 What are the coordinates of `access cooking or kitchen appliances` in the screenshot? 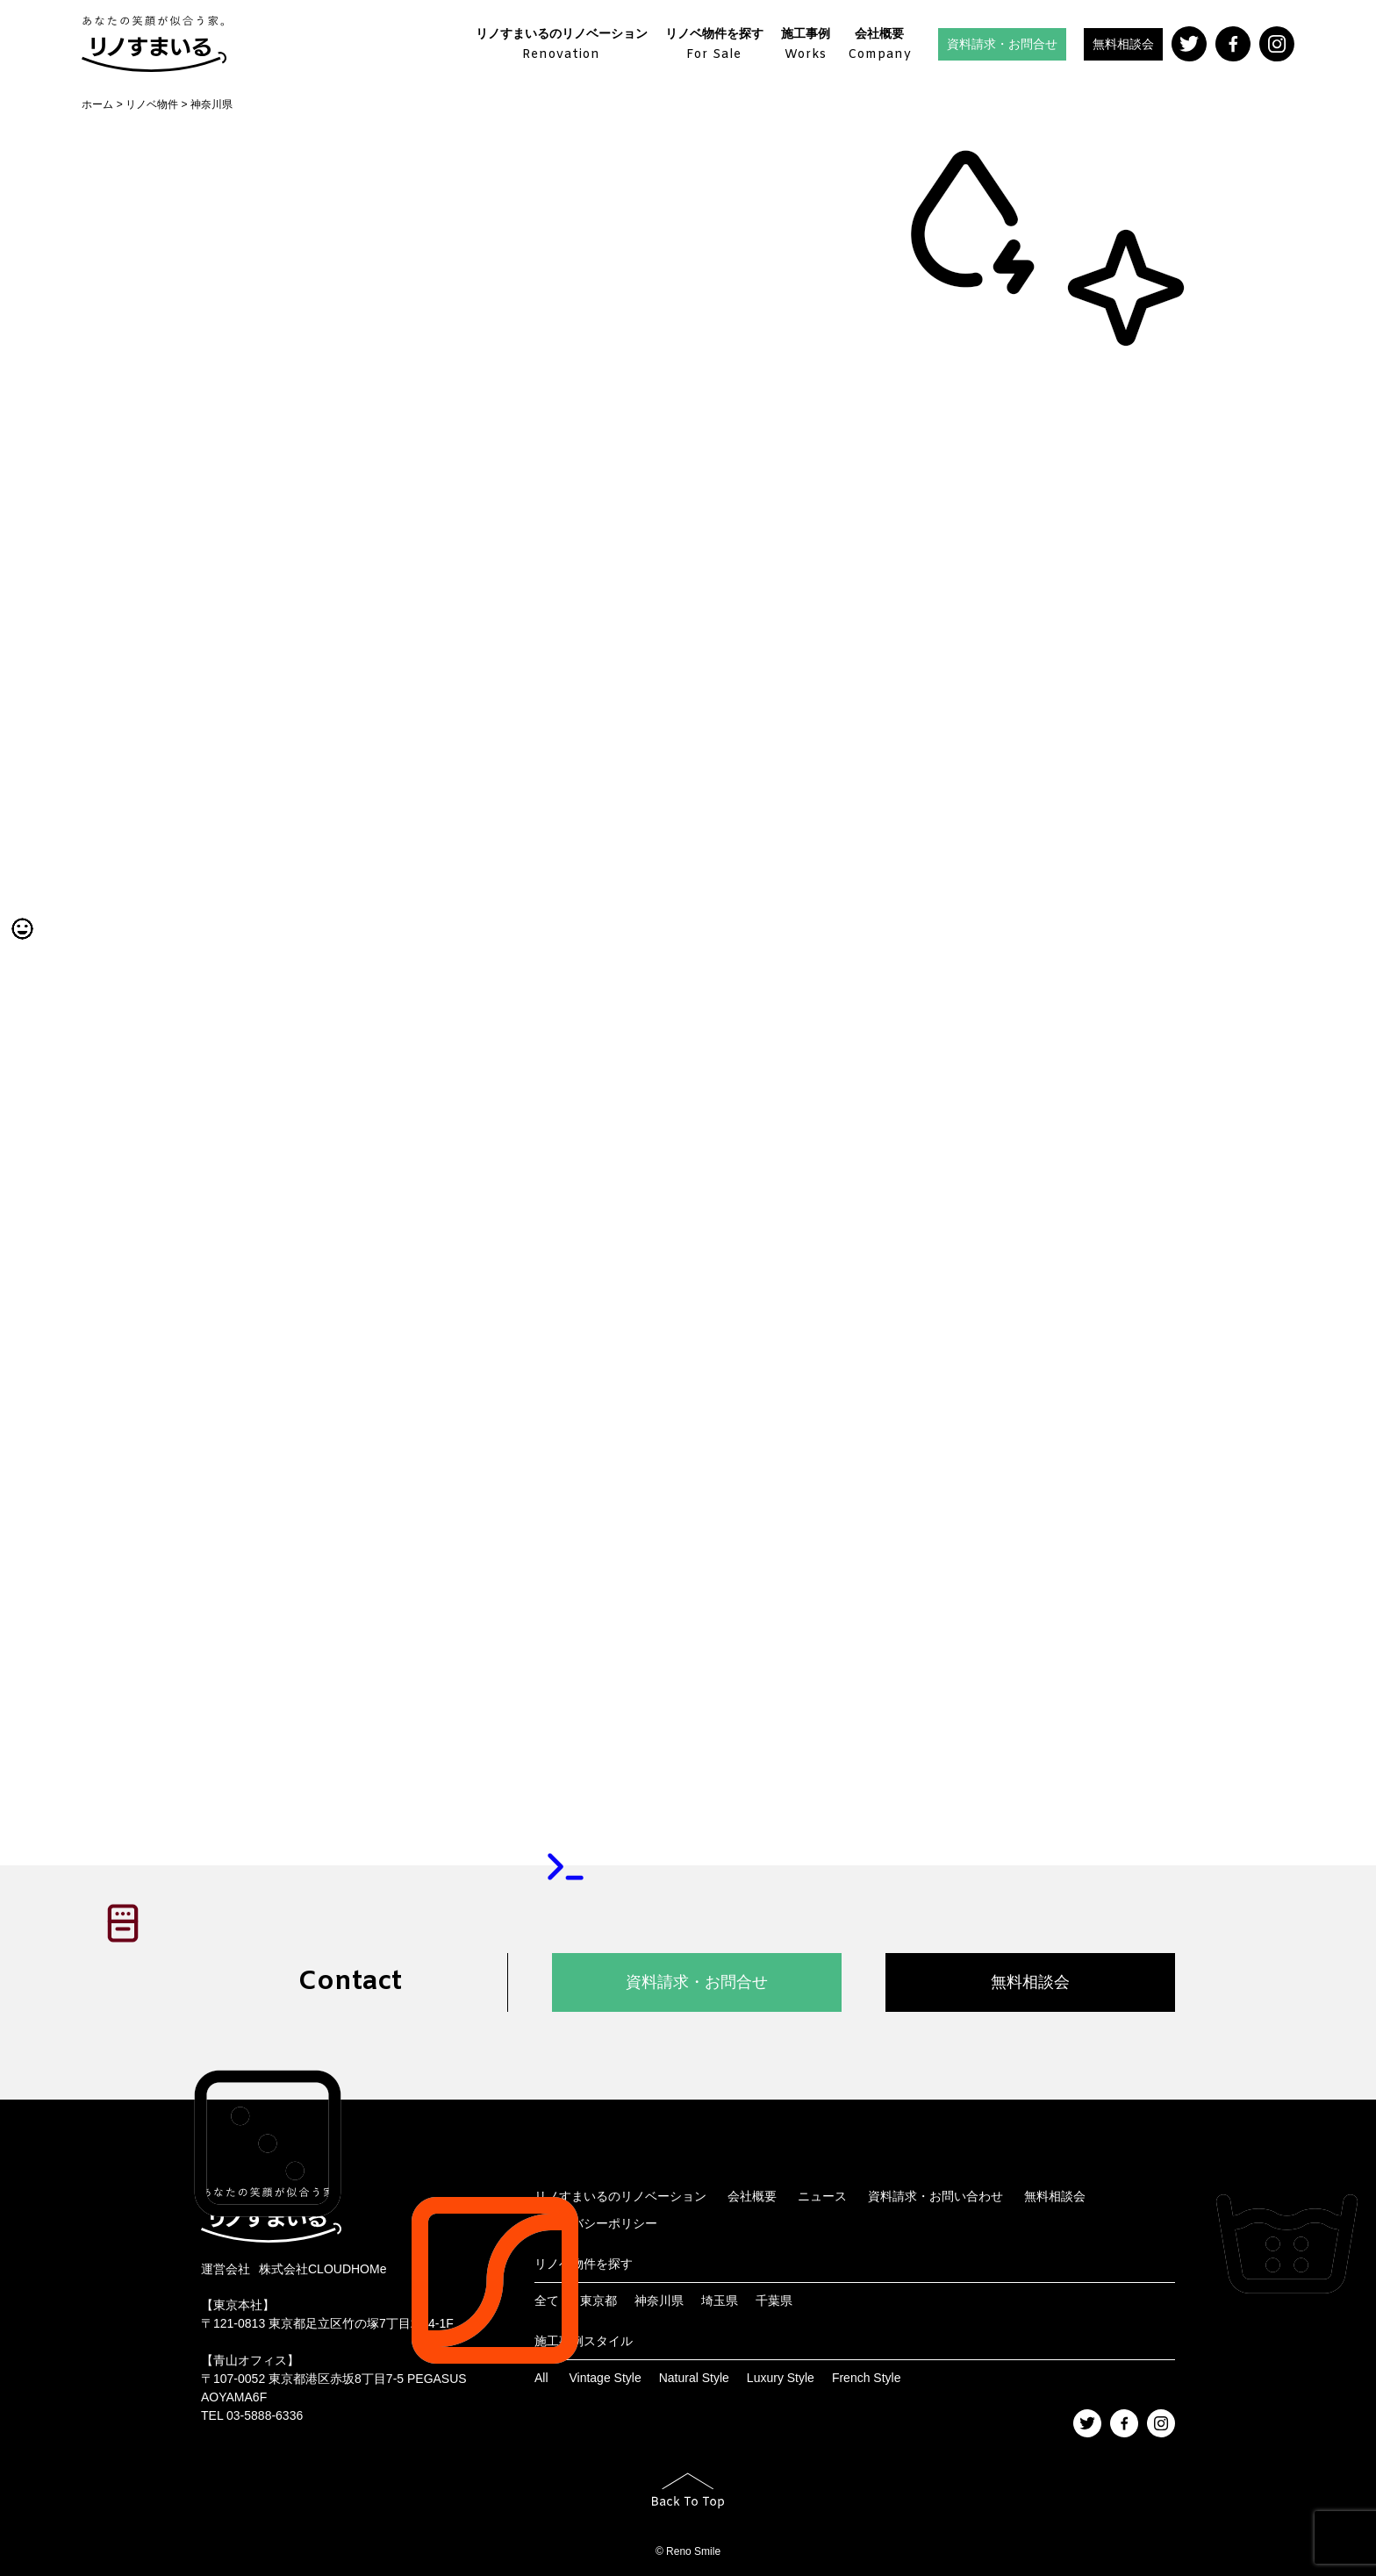 It's located at (123, 1923).